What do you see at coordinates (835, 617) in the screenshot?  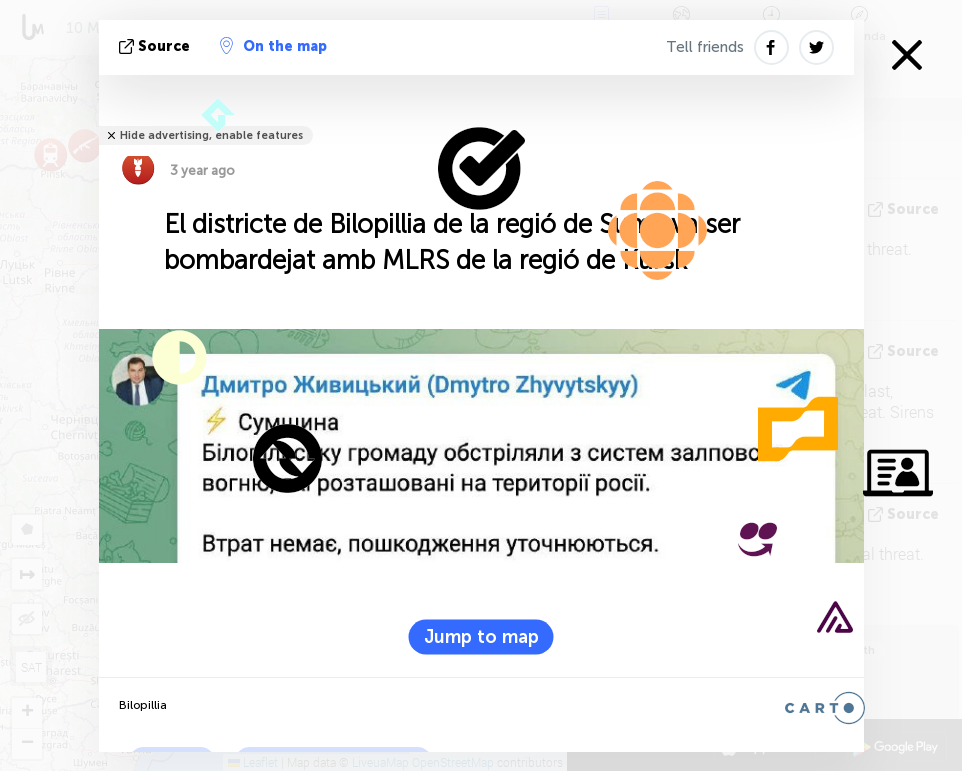 I see `open the AList file management application` at bounding box center [835, 617].